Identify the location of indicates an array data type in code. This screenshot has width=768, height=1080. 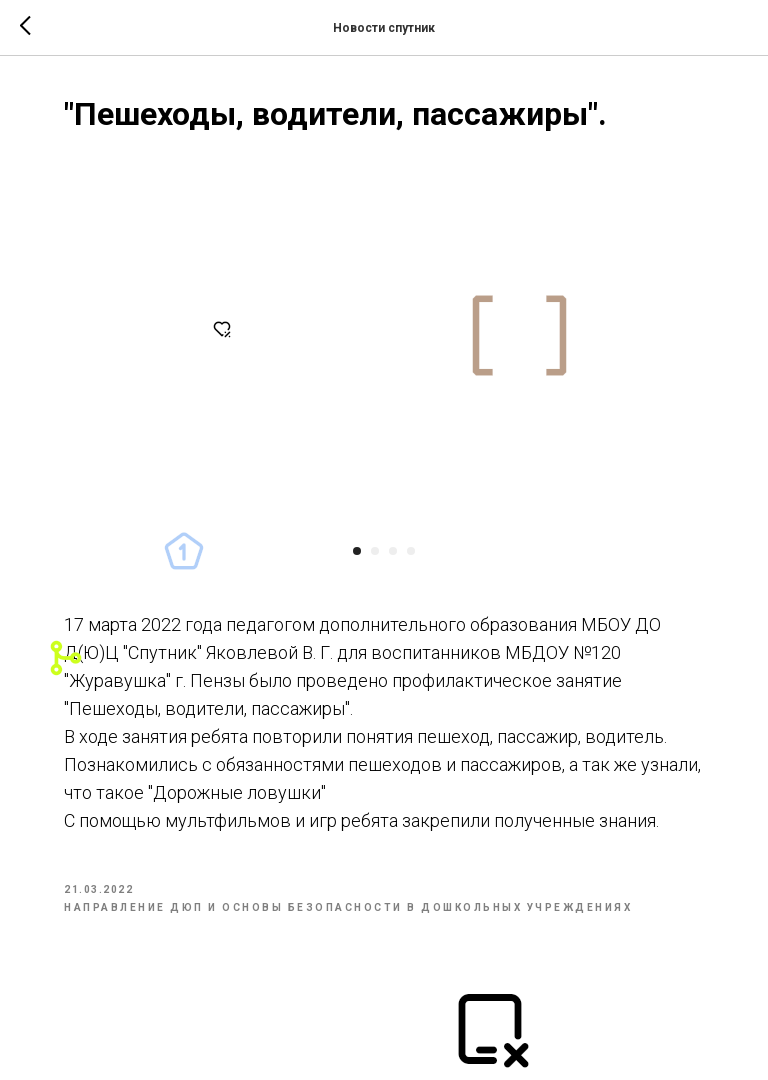
(519, 335).